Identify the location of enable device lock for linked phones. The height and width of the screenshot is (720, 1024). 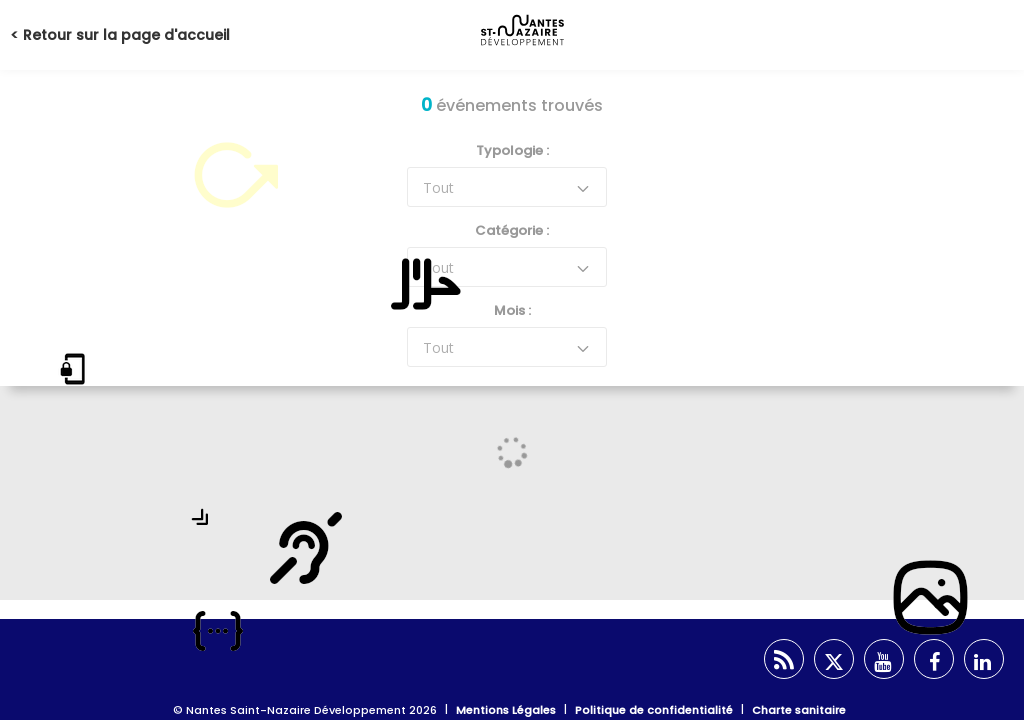
(72, 369).